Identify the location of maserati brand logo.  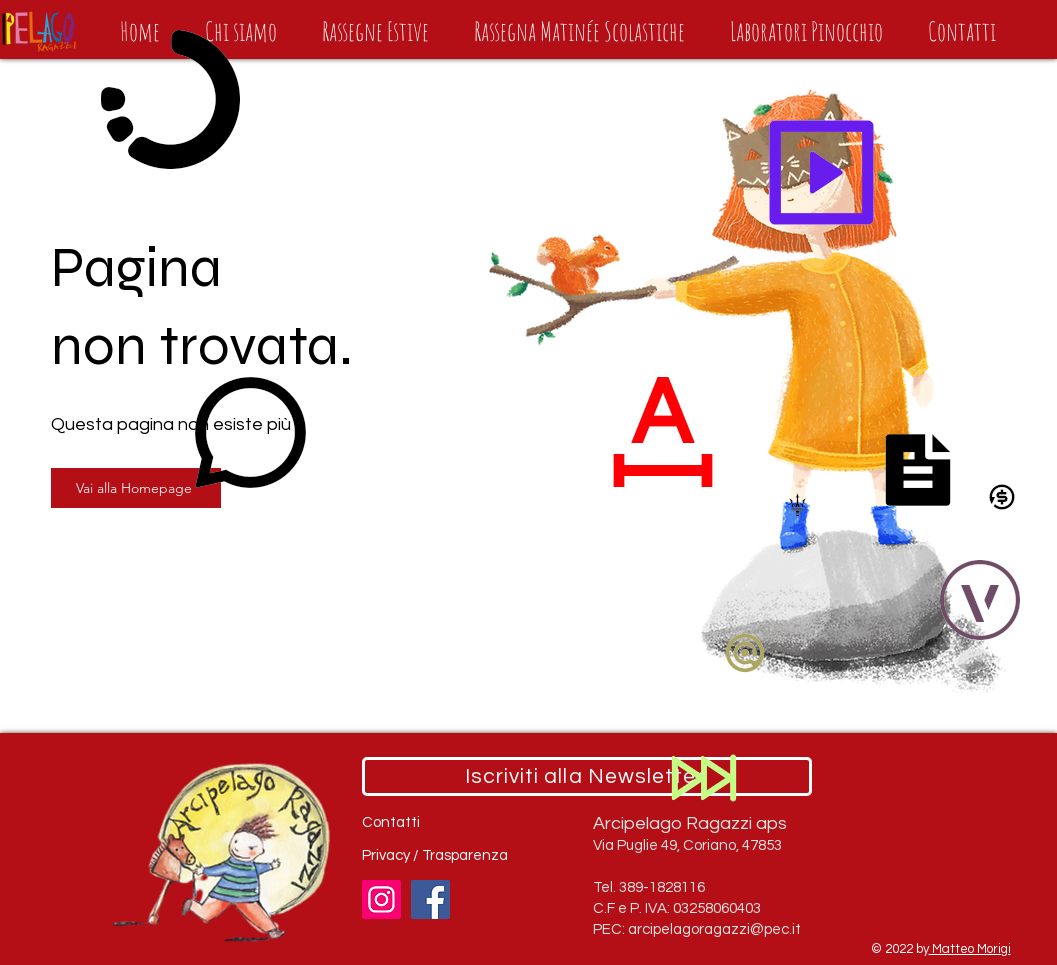
(797, 504).